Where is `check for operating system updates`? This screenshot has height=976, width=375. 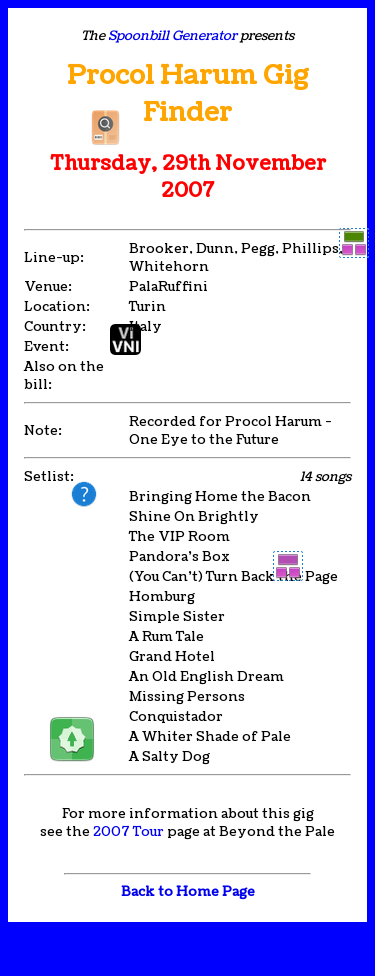 check for operating system updates is located at coordinates (72, 739).